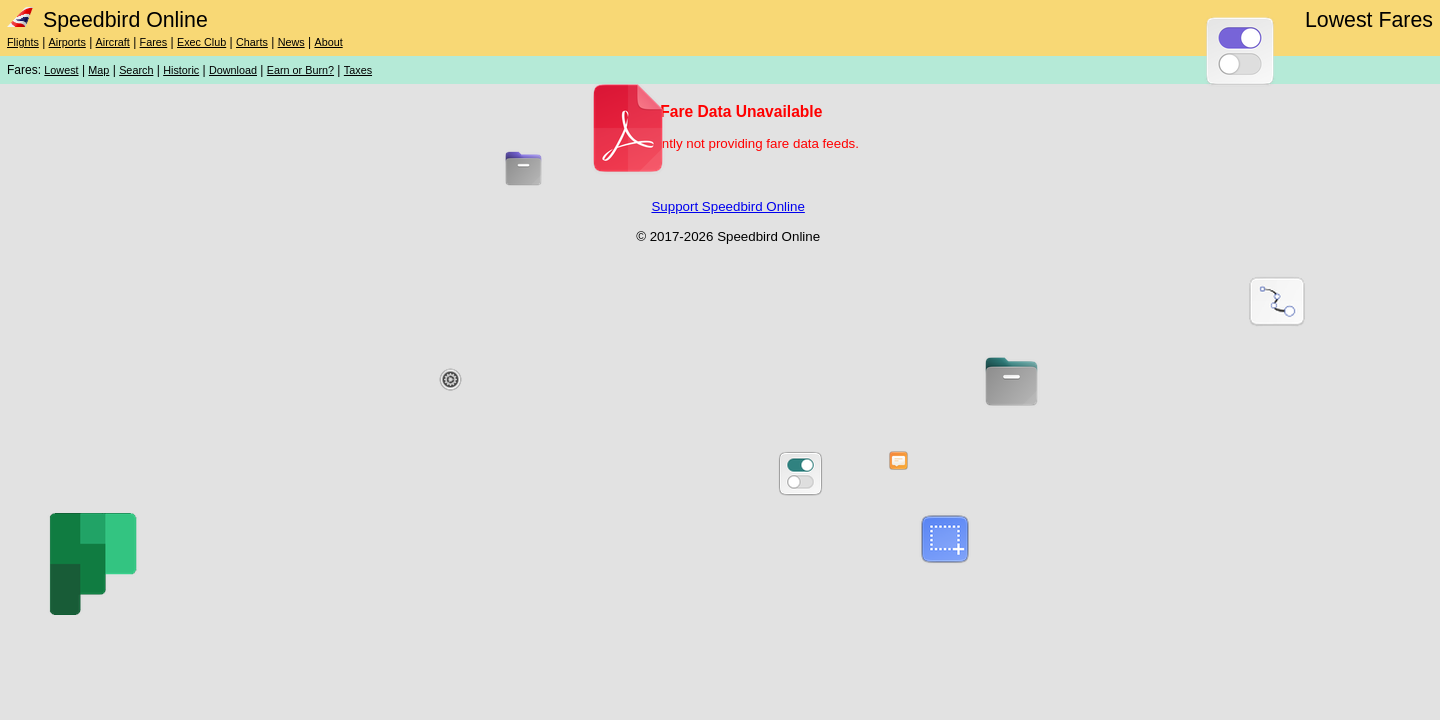 The height and width of the screenshot is (720, 1440). What do you see at coordinates (945, 539) in the screenshot?
I see `take a screenshot` at bounding box center [945, 539].